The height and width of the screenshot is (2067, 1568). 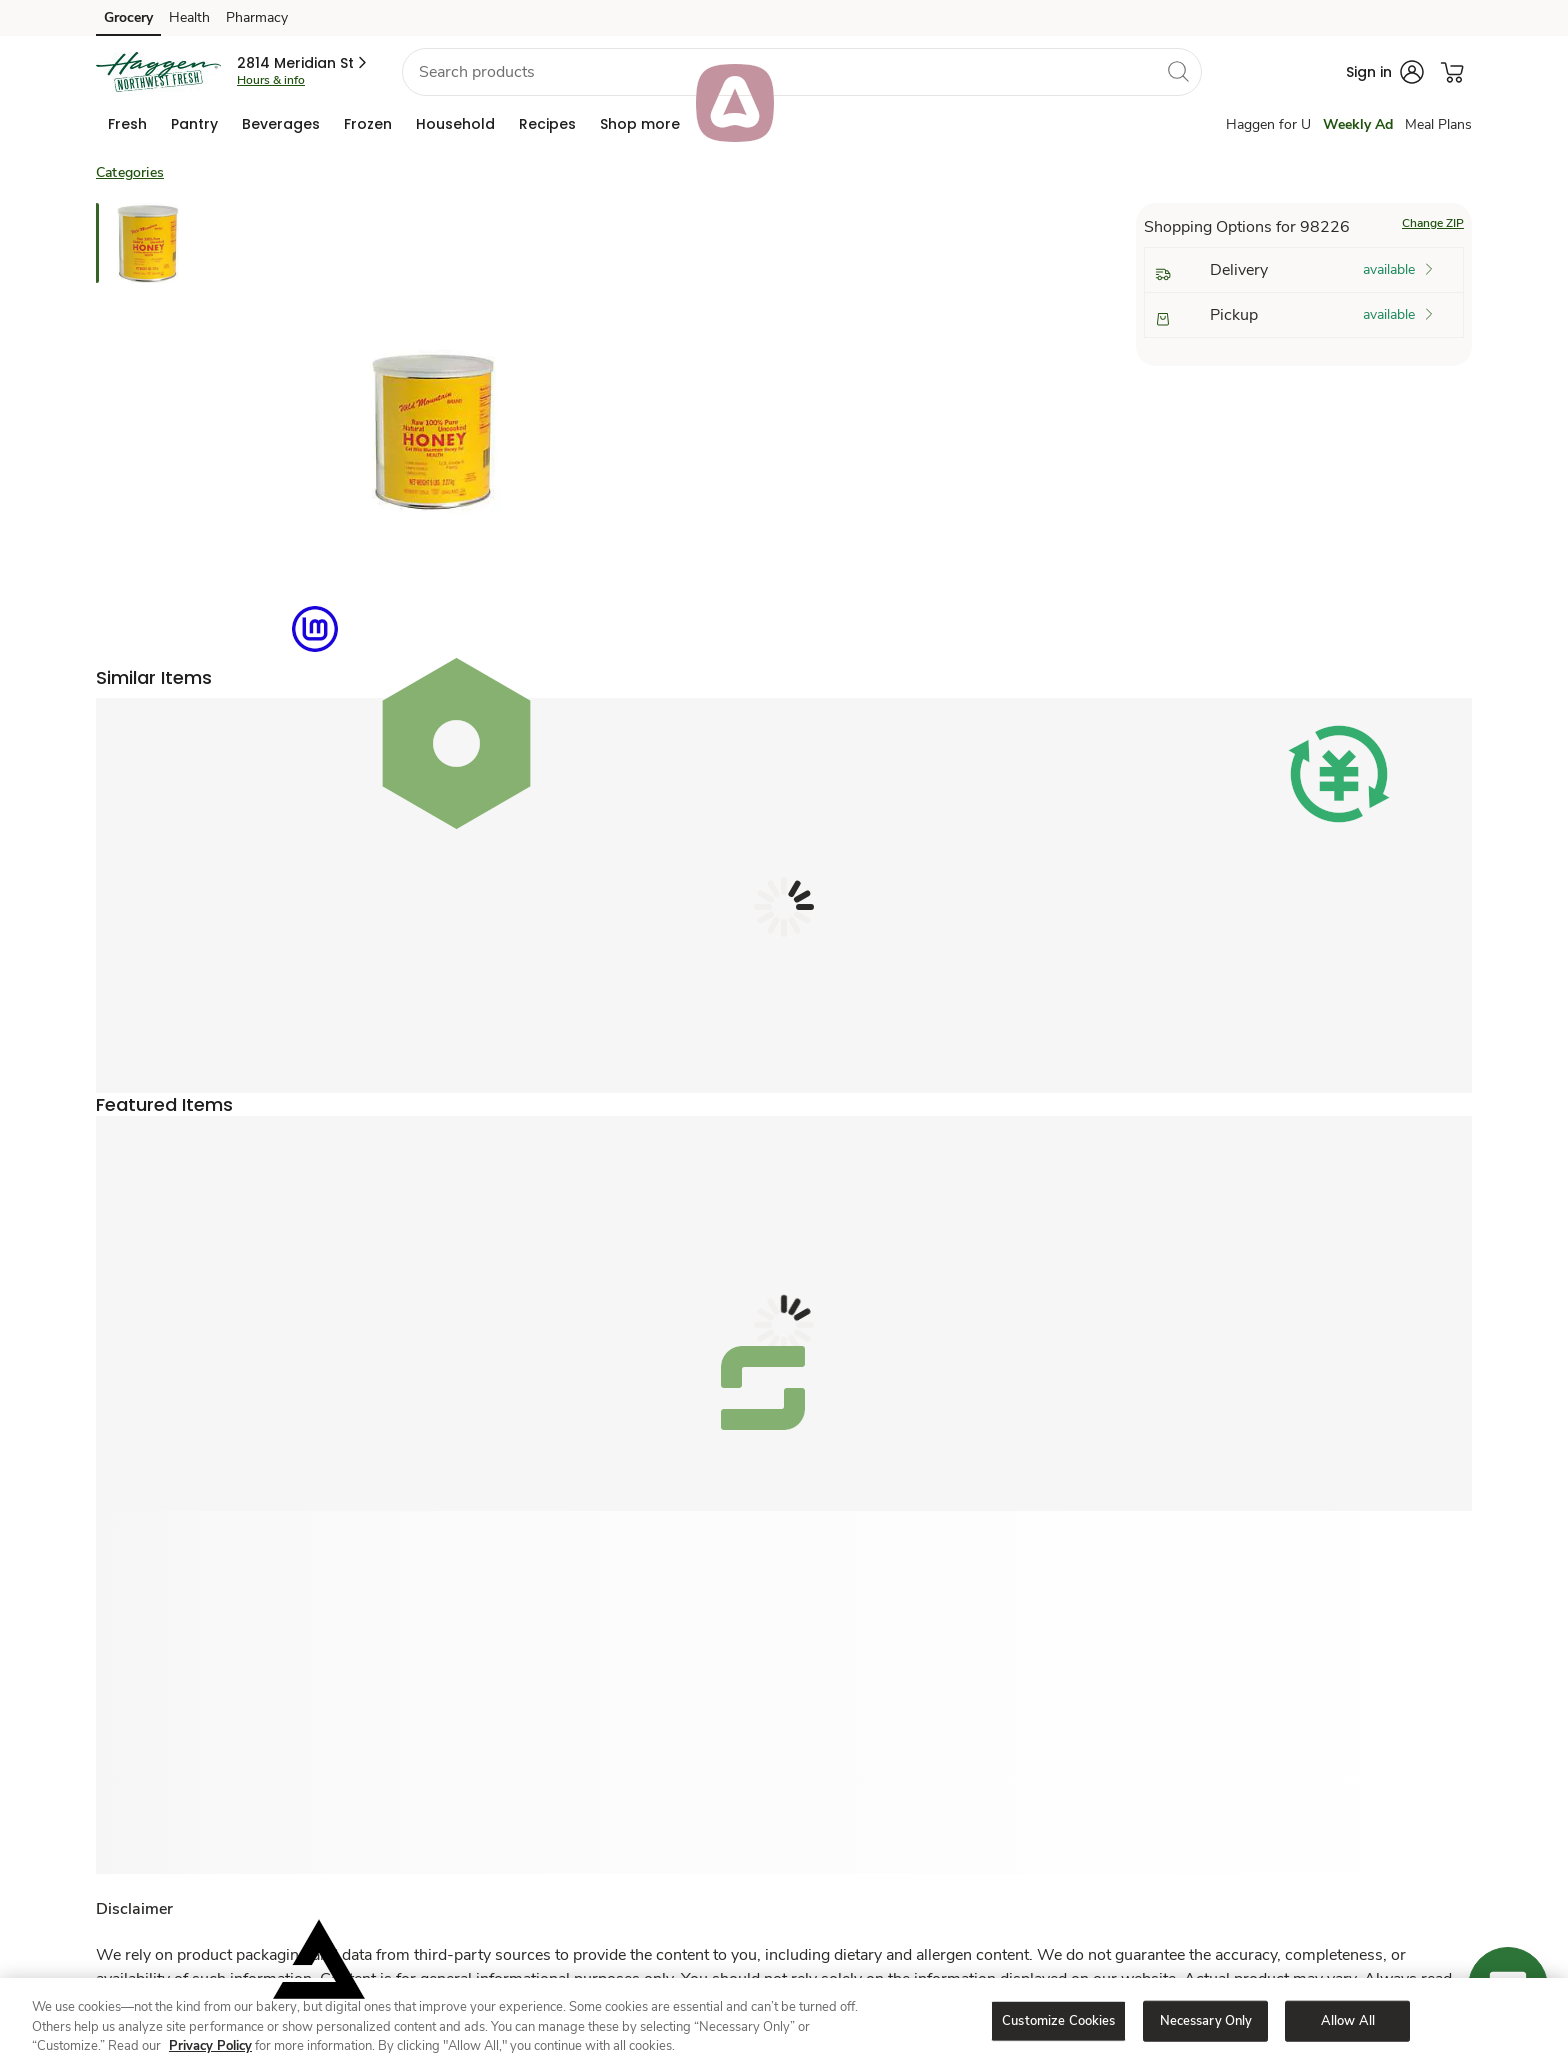 I want to click on AtlasOS logo, so click(x=319, y=1959).